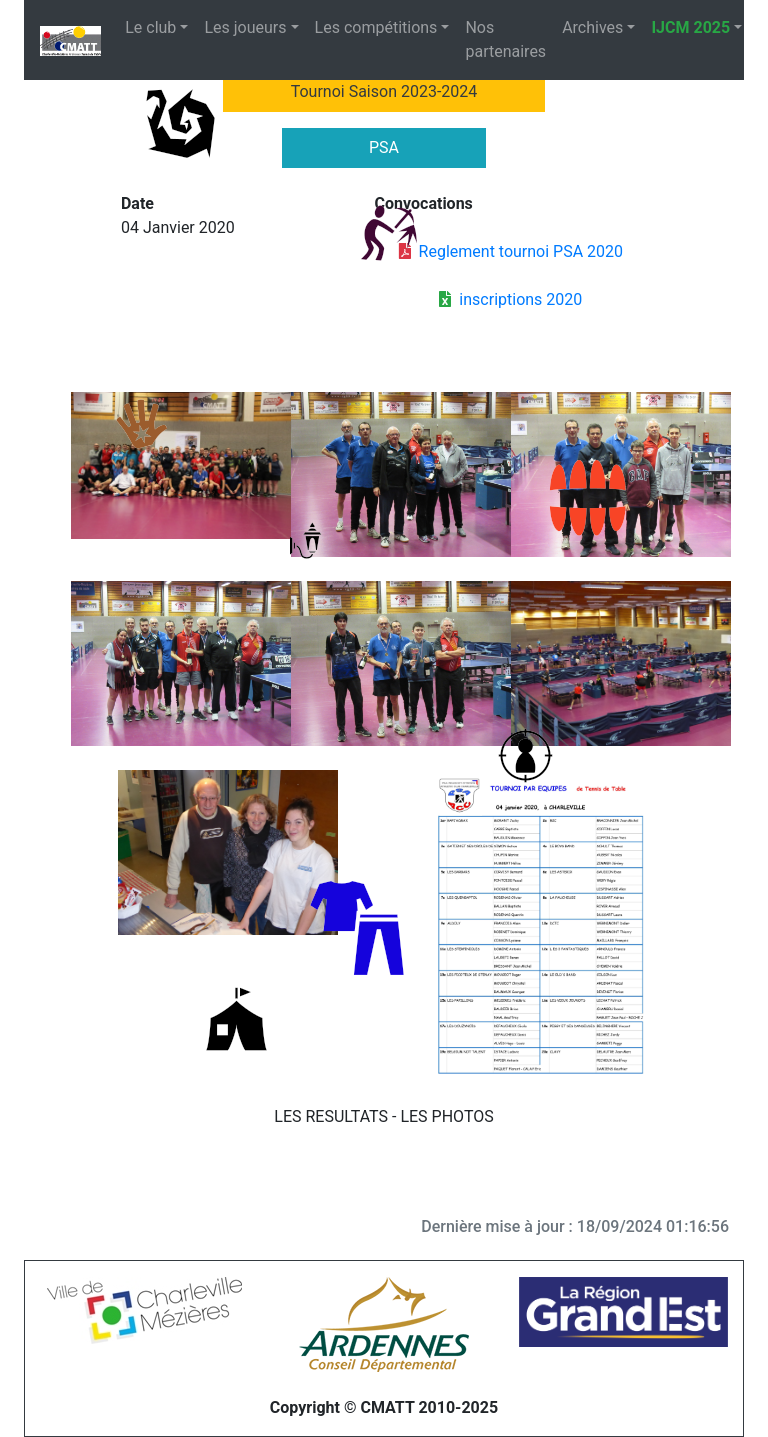 The width and height of the screenshot is (768, 1437). I want to click on toggle wall light on or off, so click(308, 540).